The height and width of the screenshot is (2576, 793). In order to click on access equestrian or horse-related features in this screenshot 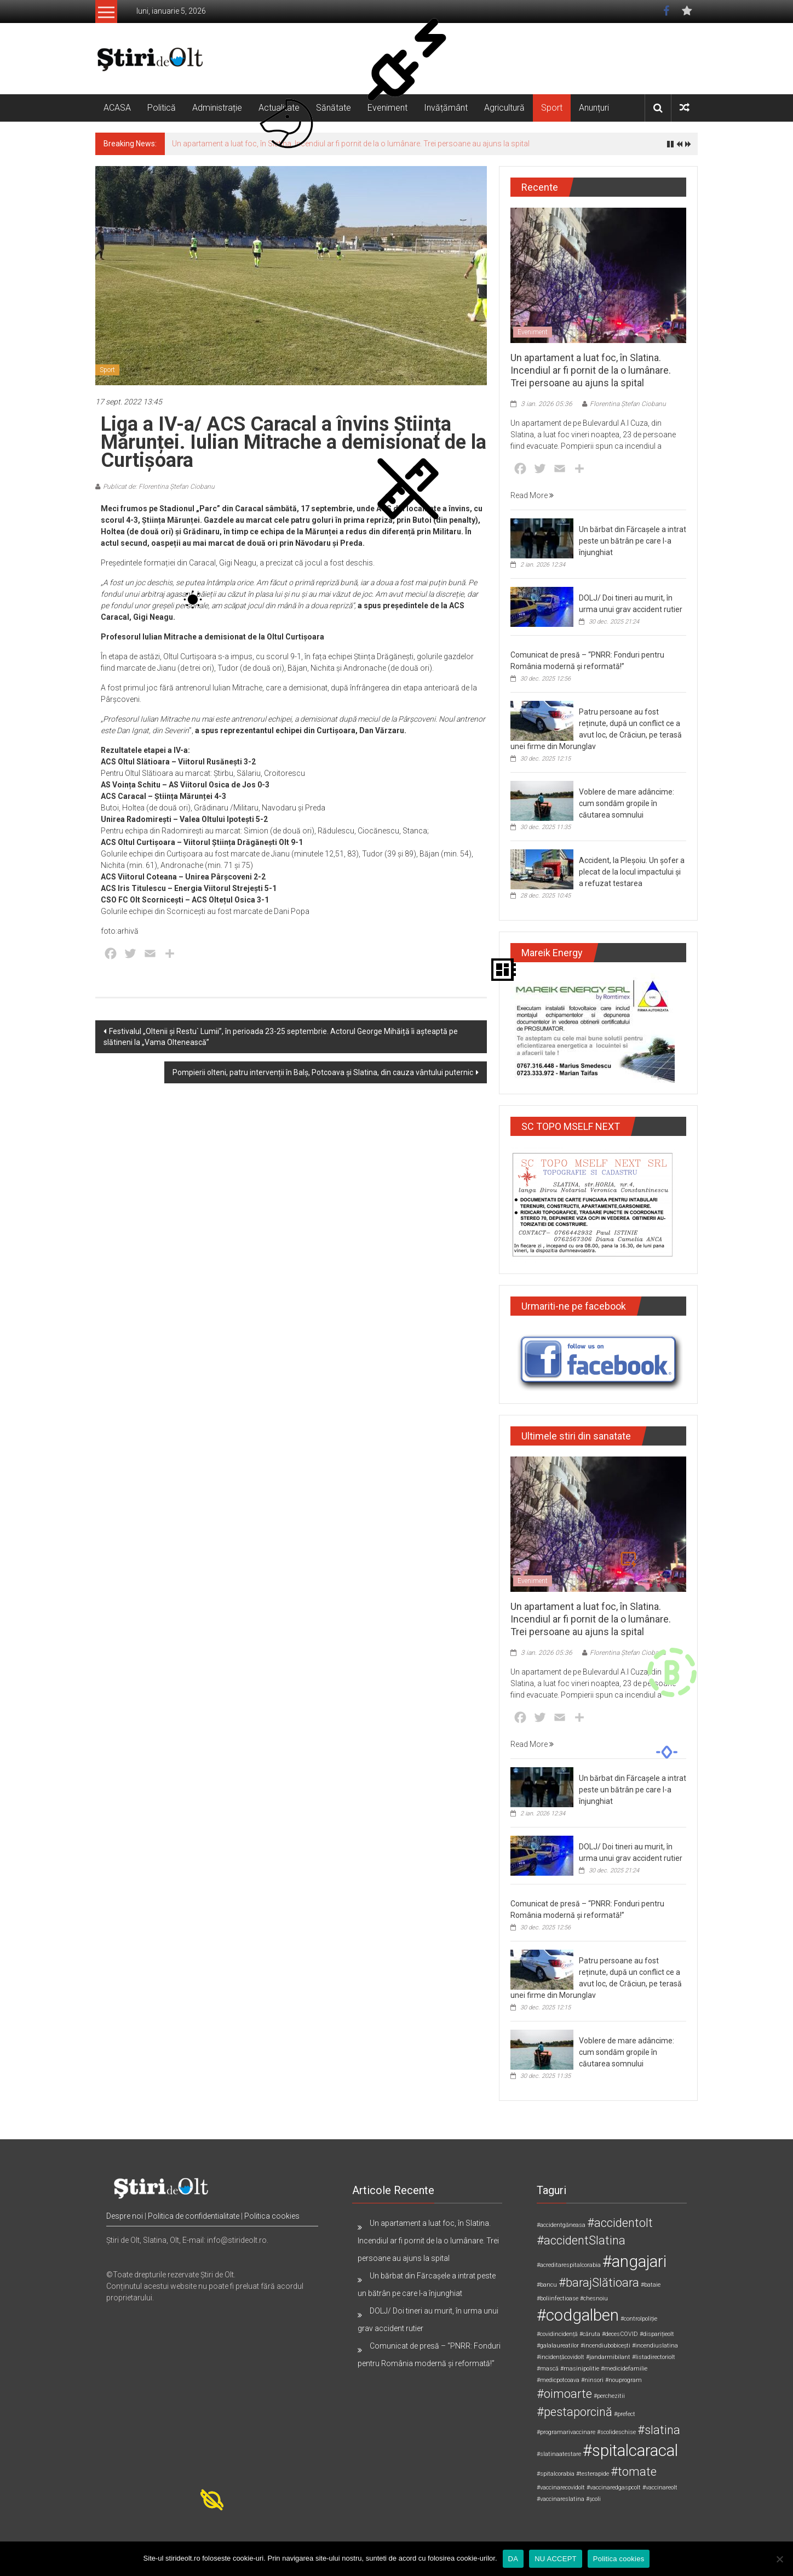, I will do `click(288, 123)`.